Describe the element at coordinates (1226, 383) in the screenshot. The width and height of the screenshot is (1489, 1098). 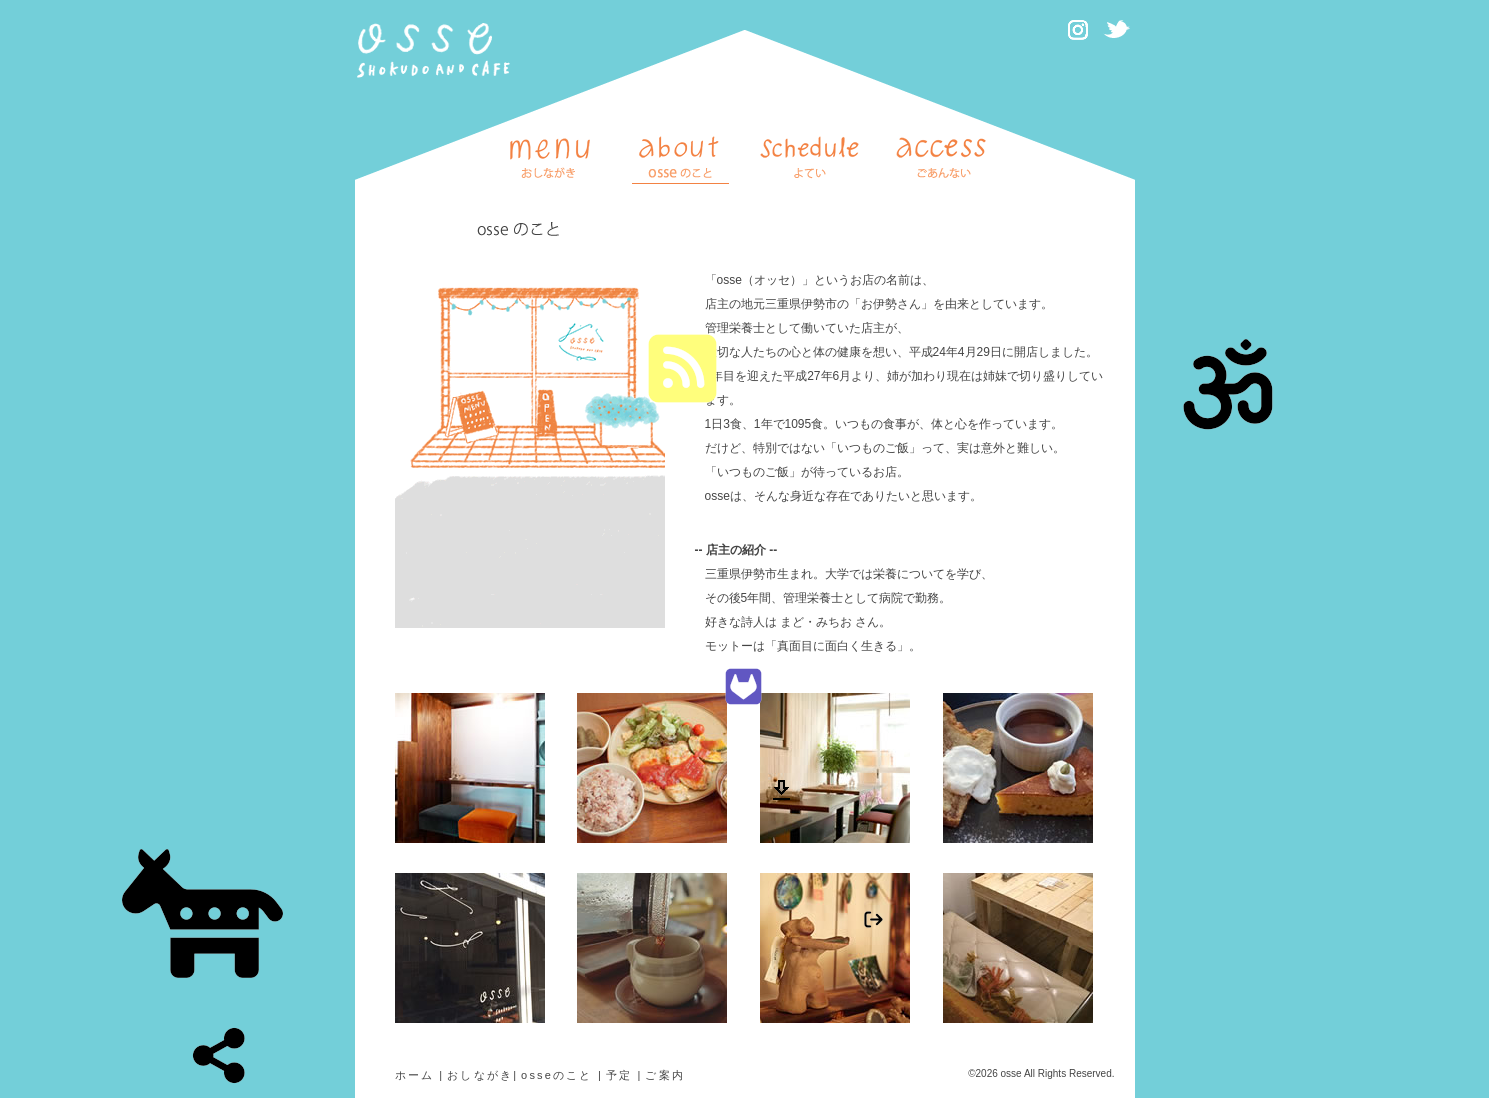
I see `indicates hinduism or spiritual content` at that location.